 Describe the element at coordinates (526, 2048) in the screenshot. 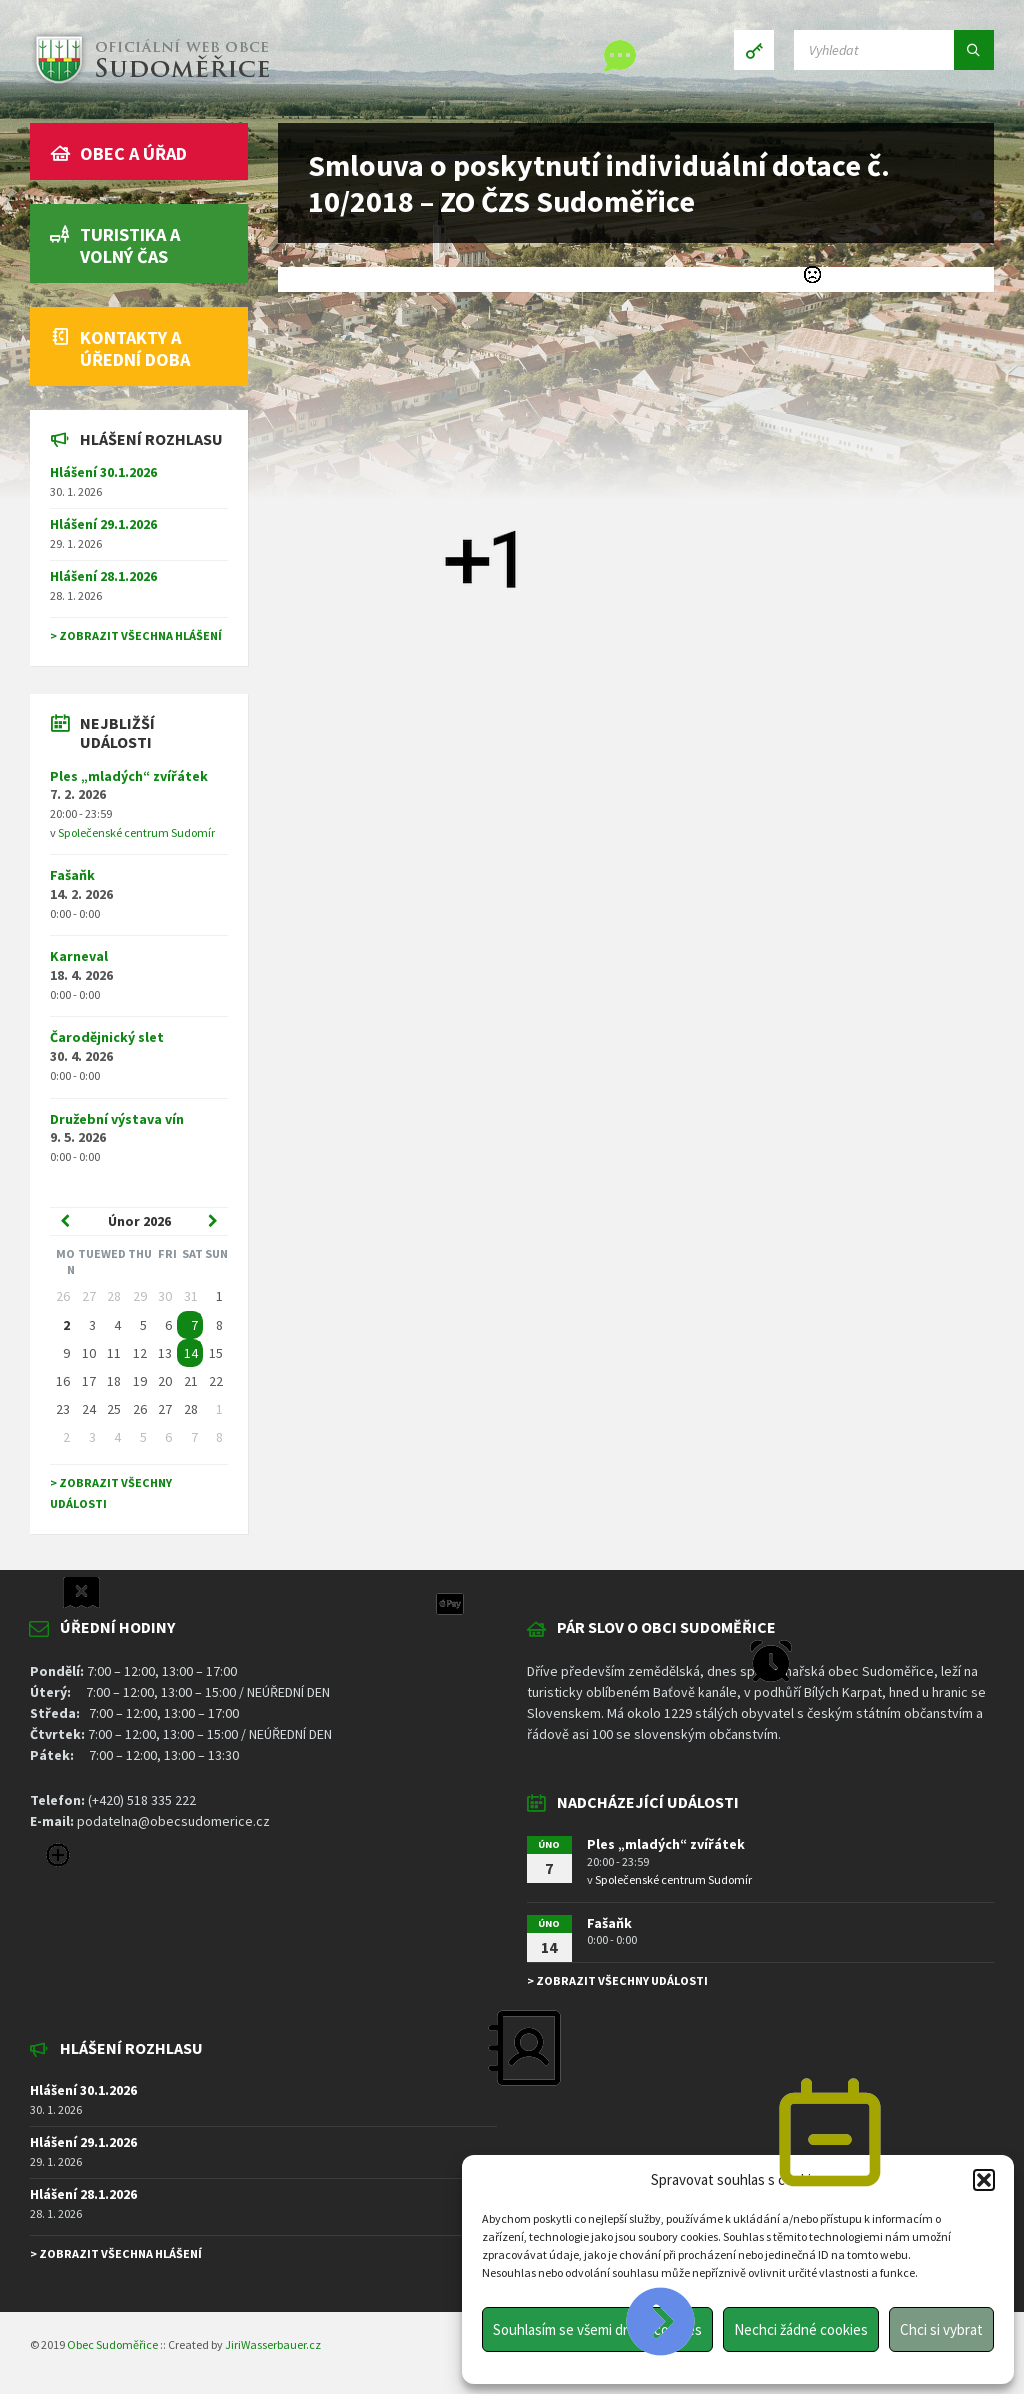

I see `open your contacts list` at that location.